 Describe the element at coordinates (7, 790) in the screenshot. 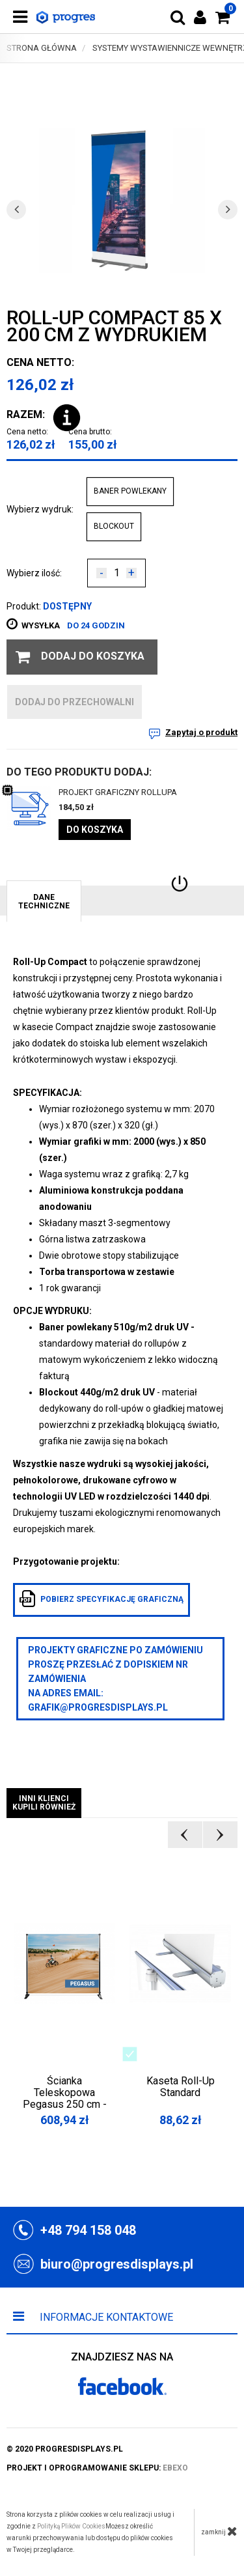

I see `view hardware or processor information` at that location.